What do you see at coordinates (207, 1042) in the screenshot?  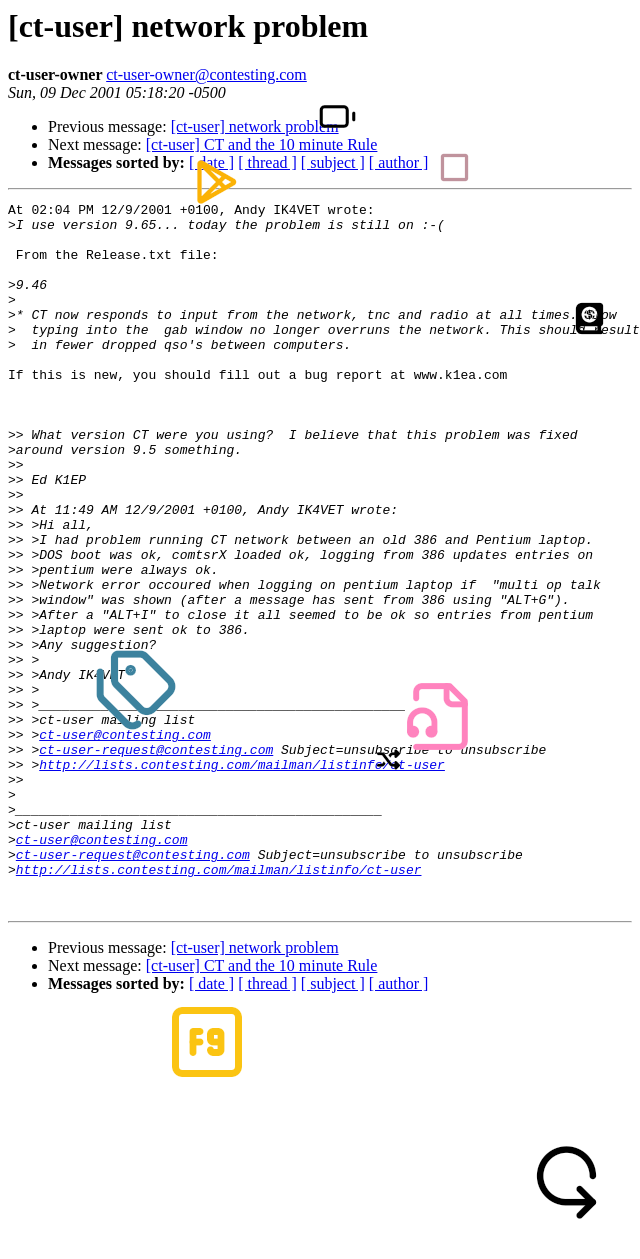 I see `press F9 function key` at bounding box center [207, 1042].